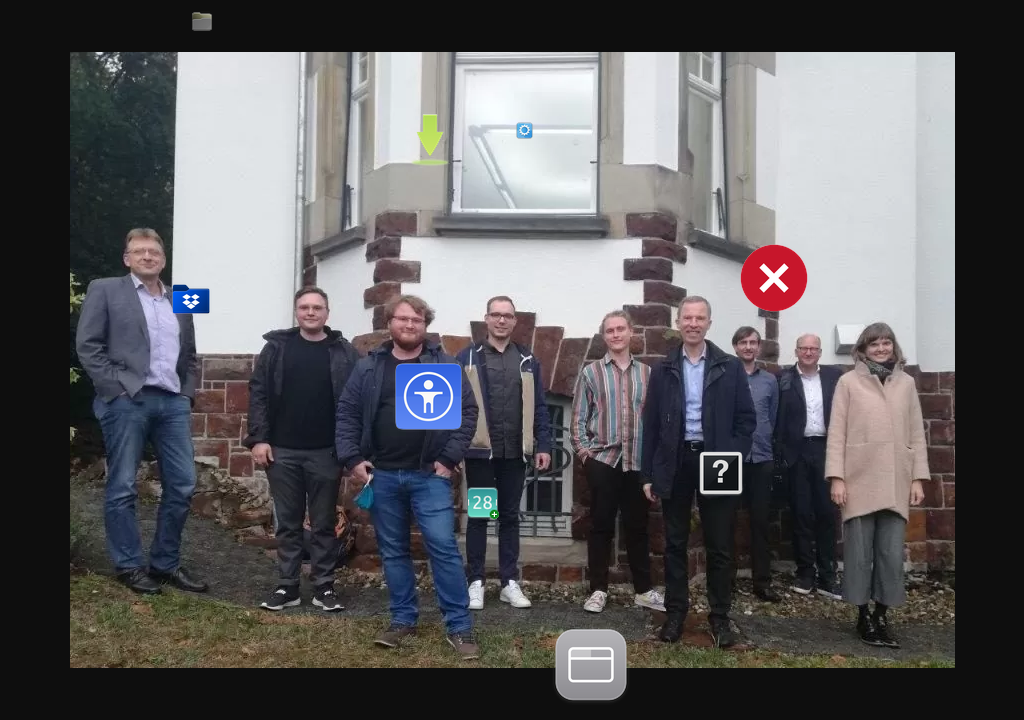 The width and height of the screenshot is (1024, 720). Describe the element at coordinates (524, 130) in the screenshot. I see `open default applications settings` at that location.